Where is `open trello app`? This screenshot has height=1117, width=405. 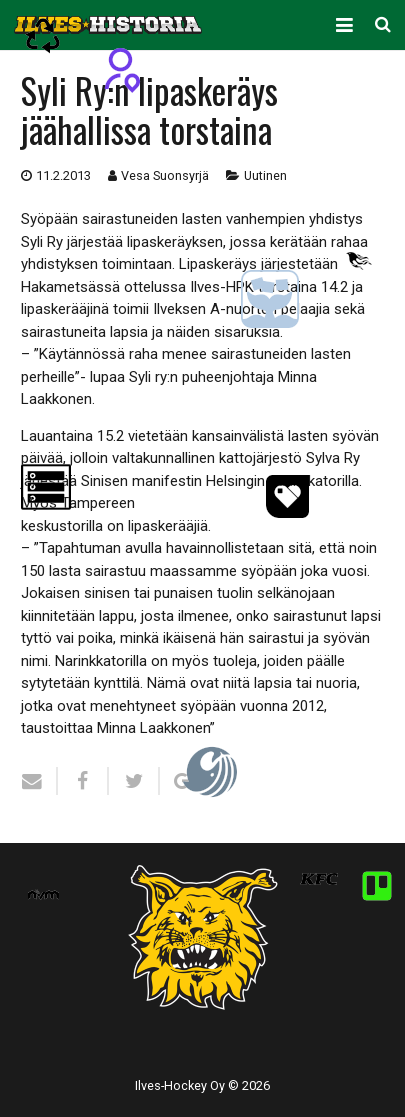
open trello app is located at coordinates (377, 886).